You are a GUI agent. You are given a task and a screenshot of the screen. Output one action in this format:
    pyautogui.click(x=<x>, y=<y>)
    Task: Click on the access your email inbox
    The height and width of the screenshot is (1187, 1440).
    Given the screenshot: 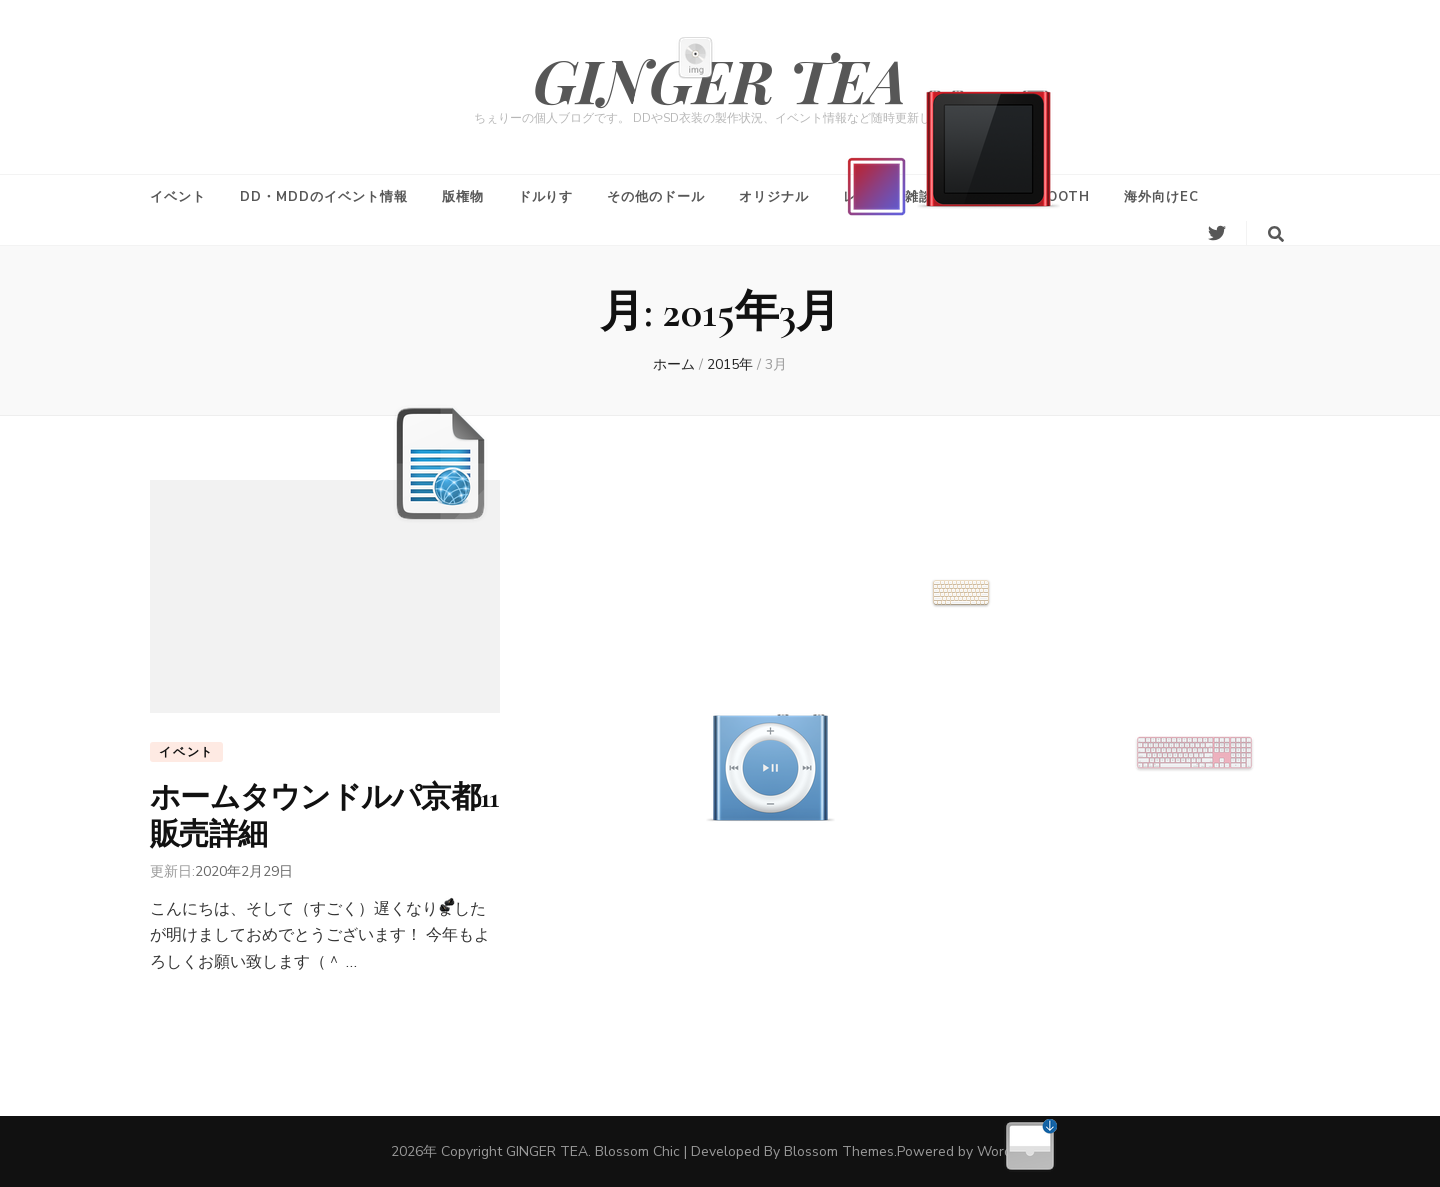 What is the action you would take?
    pyautogui.click(x=1030, y=1146)
    